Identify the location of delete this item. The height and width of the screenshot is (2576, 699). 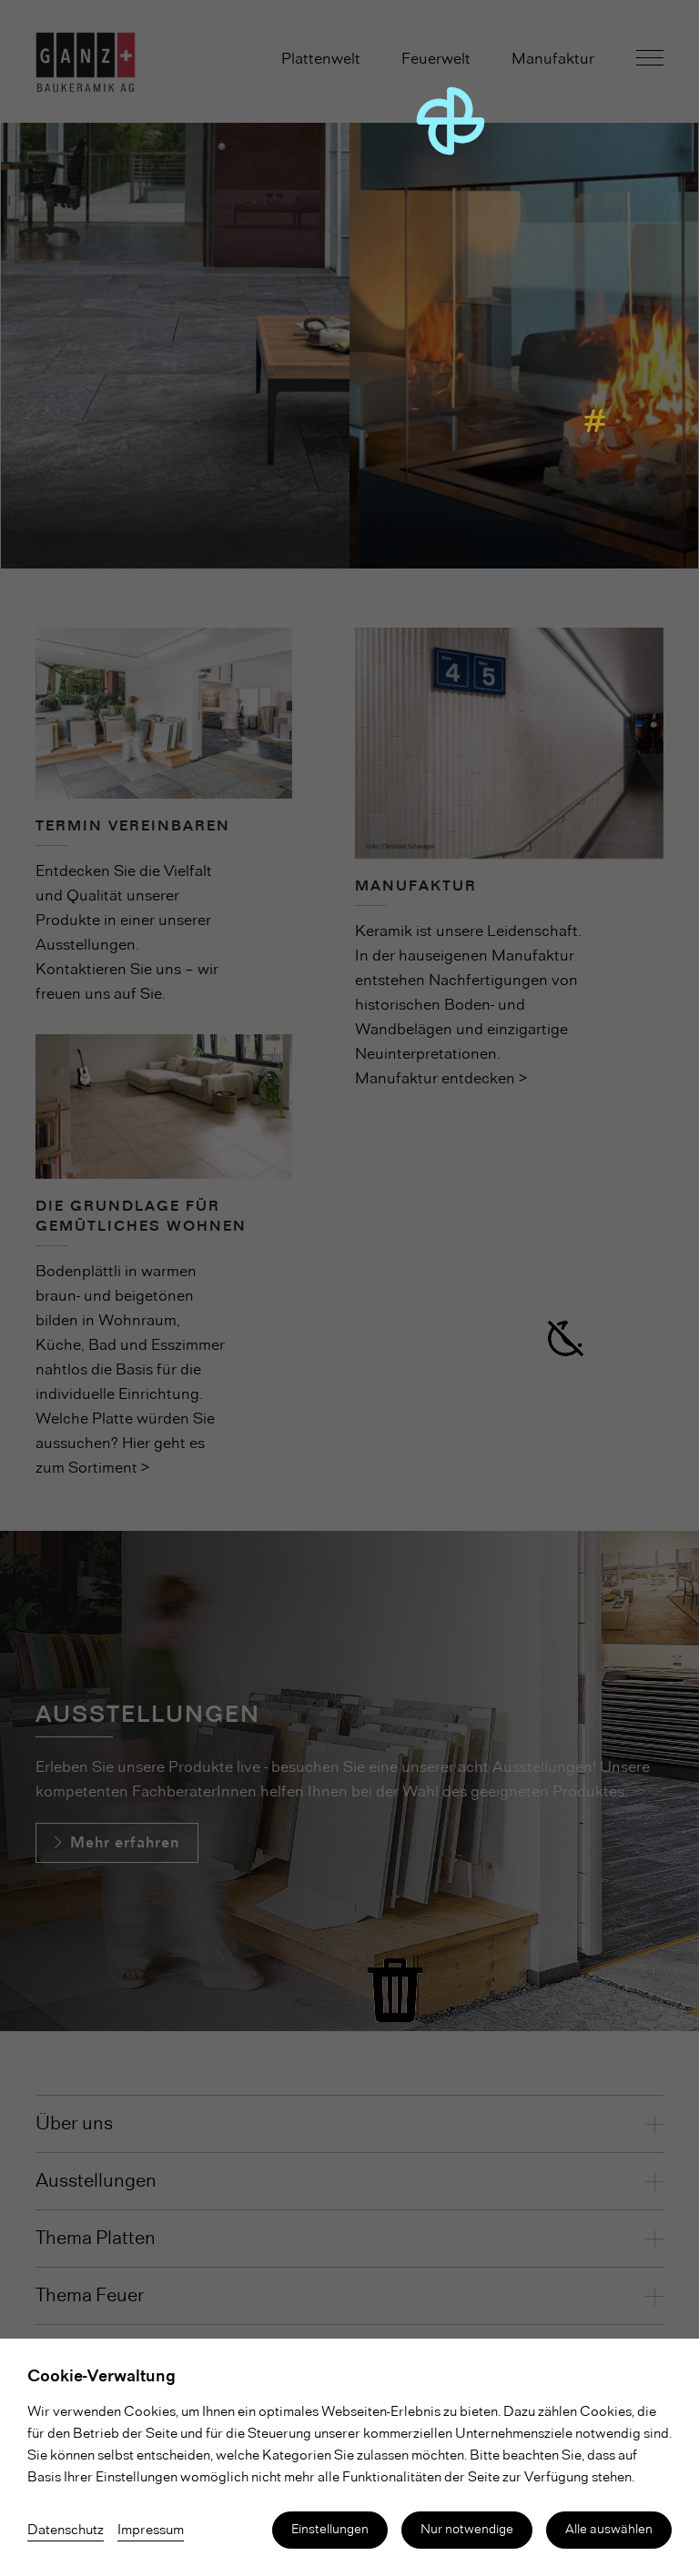
(395, 1990).